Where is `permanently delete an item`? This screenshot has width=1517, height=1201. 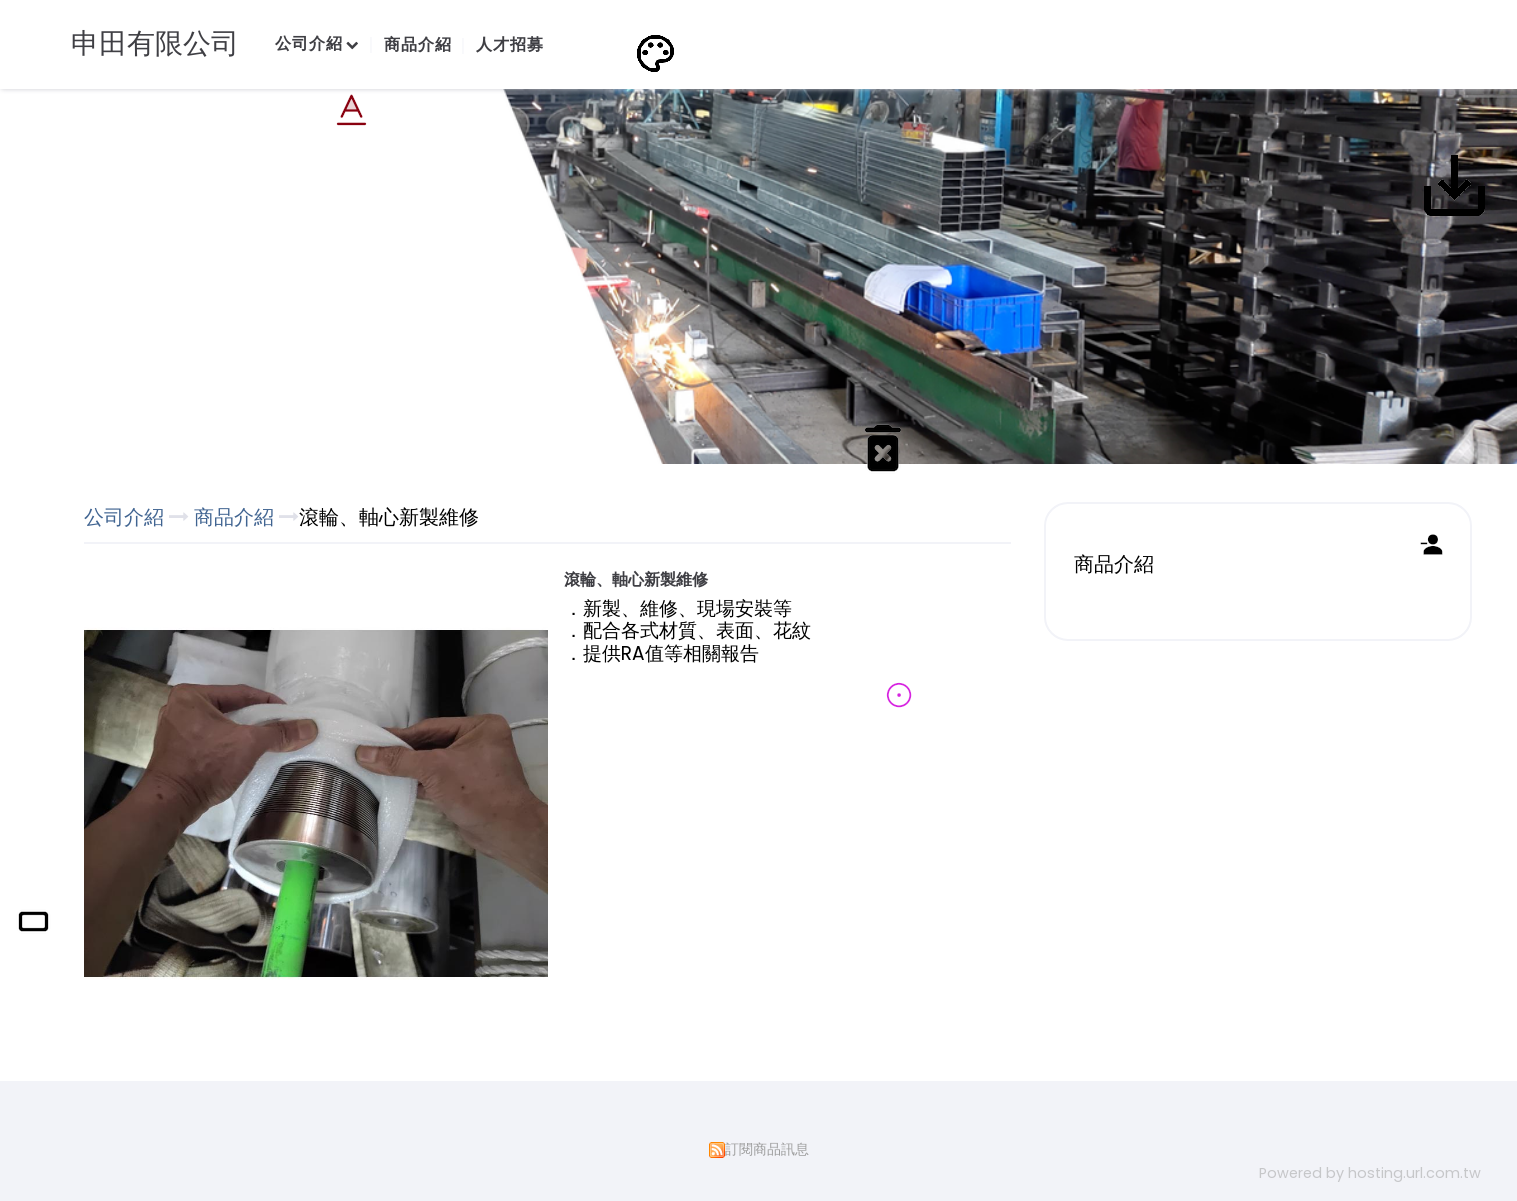 permanently delete an item is located at coordinates (883, 448).